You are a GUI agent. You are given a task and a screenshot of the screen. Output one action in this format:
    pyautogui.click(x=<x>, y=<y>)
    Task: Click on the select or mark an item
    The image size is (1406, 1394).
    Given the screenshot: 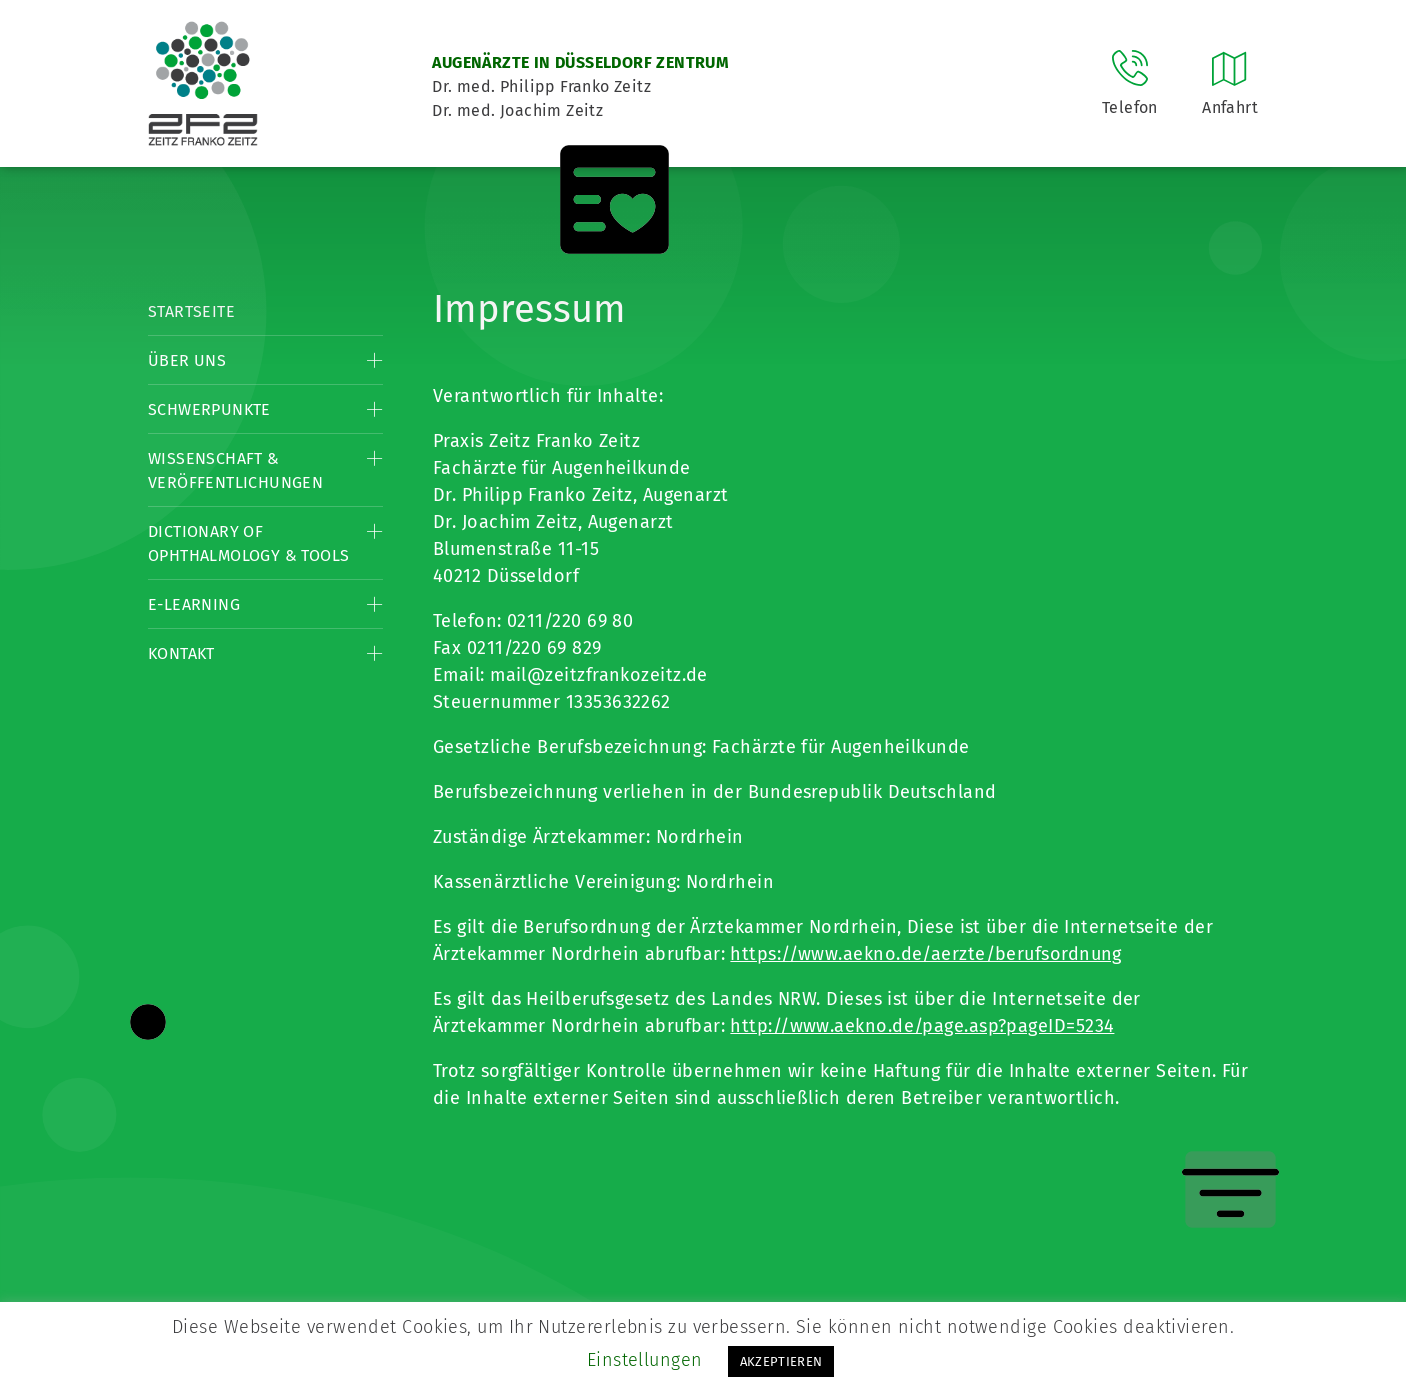 What is the action you would take?
    pyautogui.click(x=148, y=1022)
    